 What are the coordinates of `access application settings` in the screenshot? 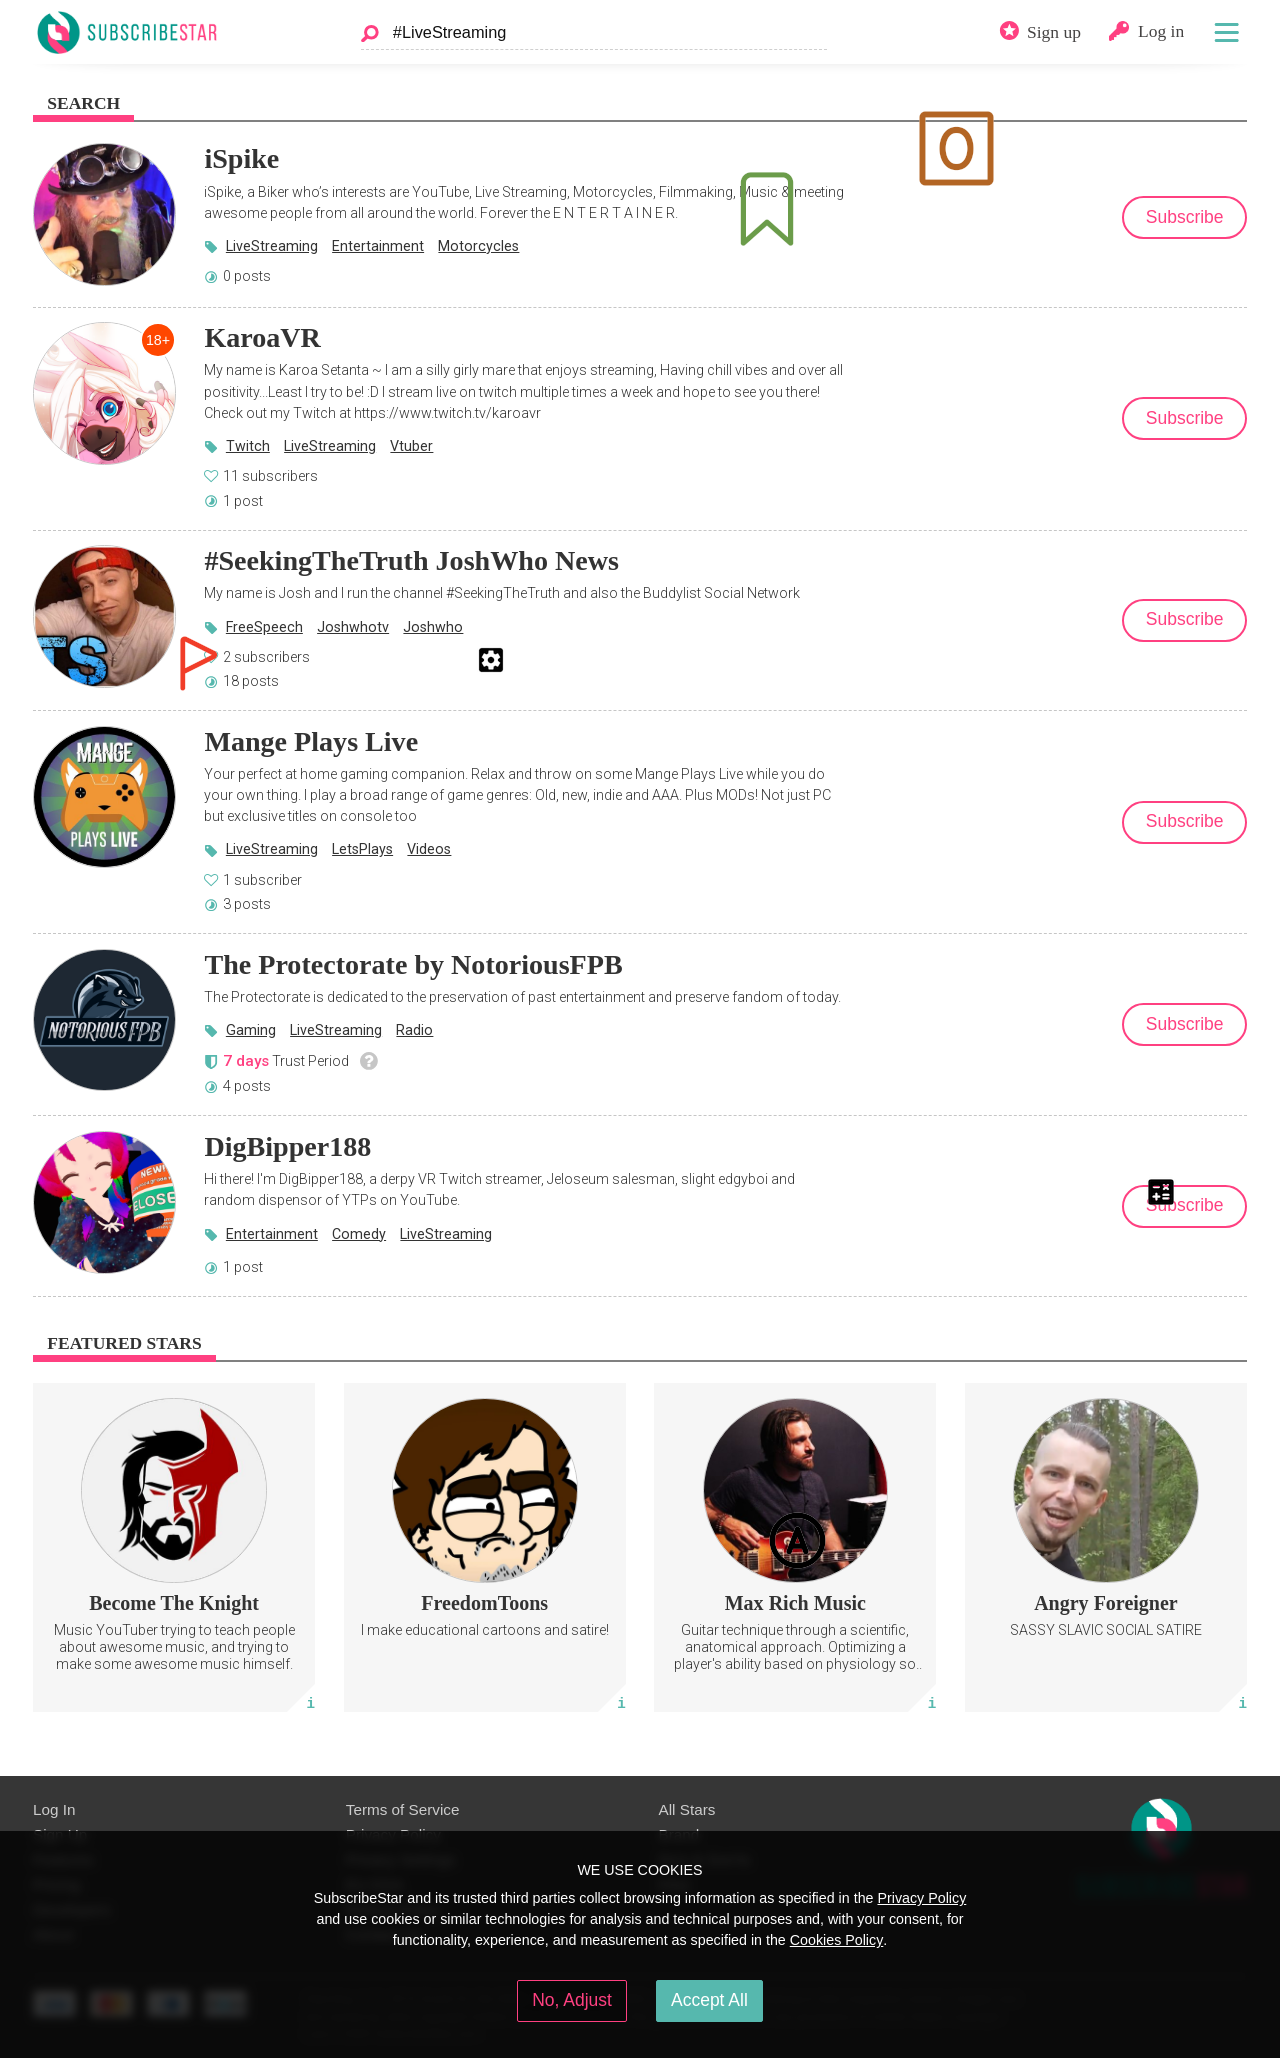 It's located at (491, 660).